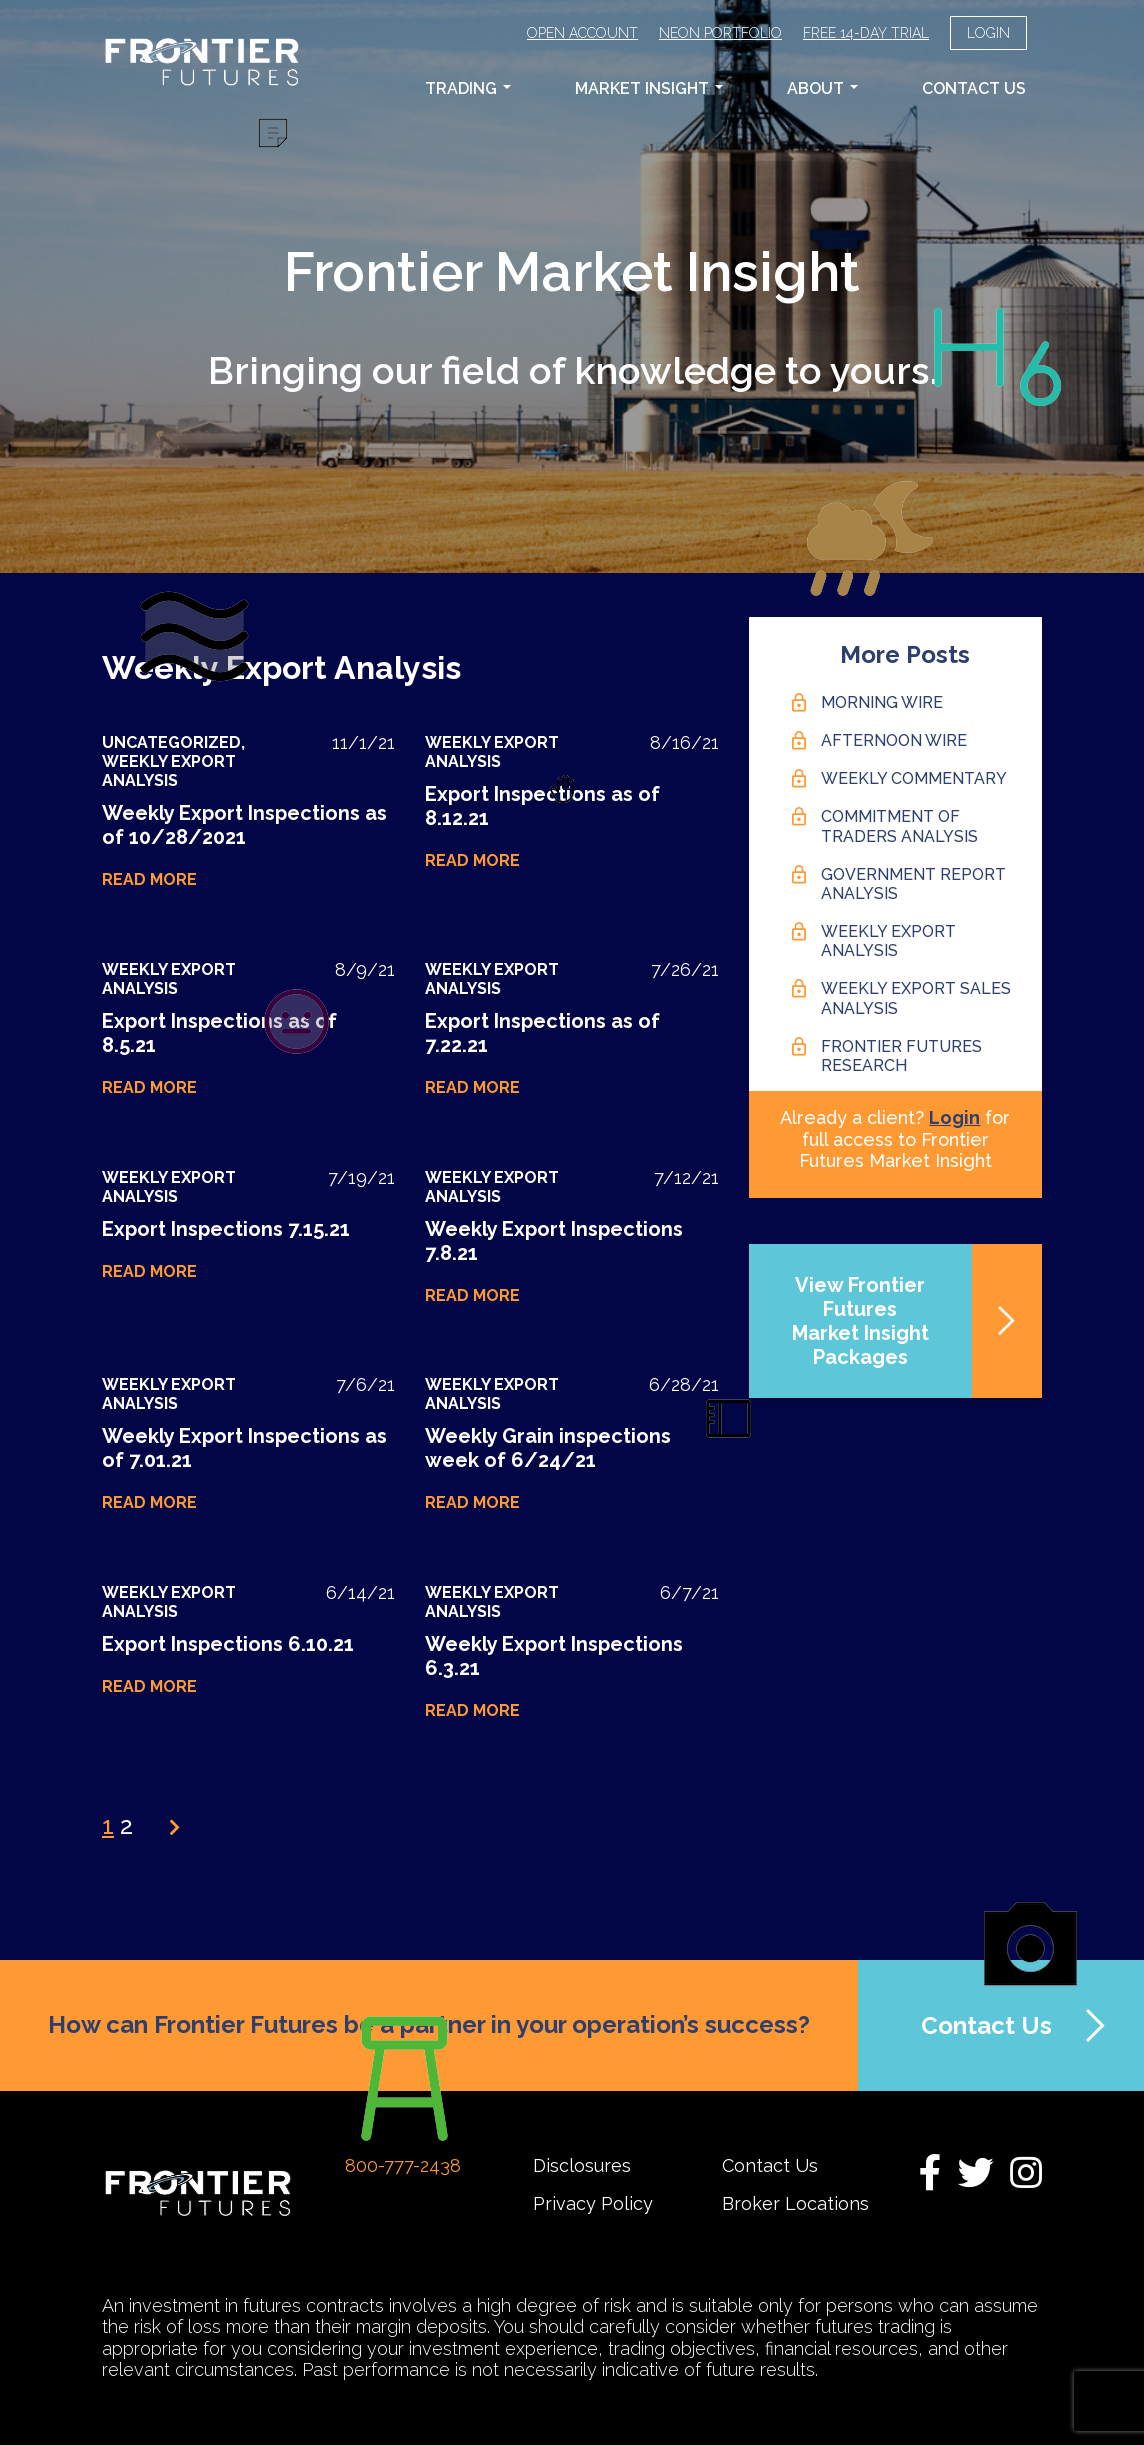 The image size is (1144, 2445). I want to click on toggle the sidebar panel, so click(728, 1418).